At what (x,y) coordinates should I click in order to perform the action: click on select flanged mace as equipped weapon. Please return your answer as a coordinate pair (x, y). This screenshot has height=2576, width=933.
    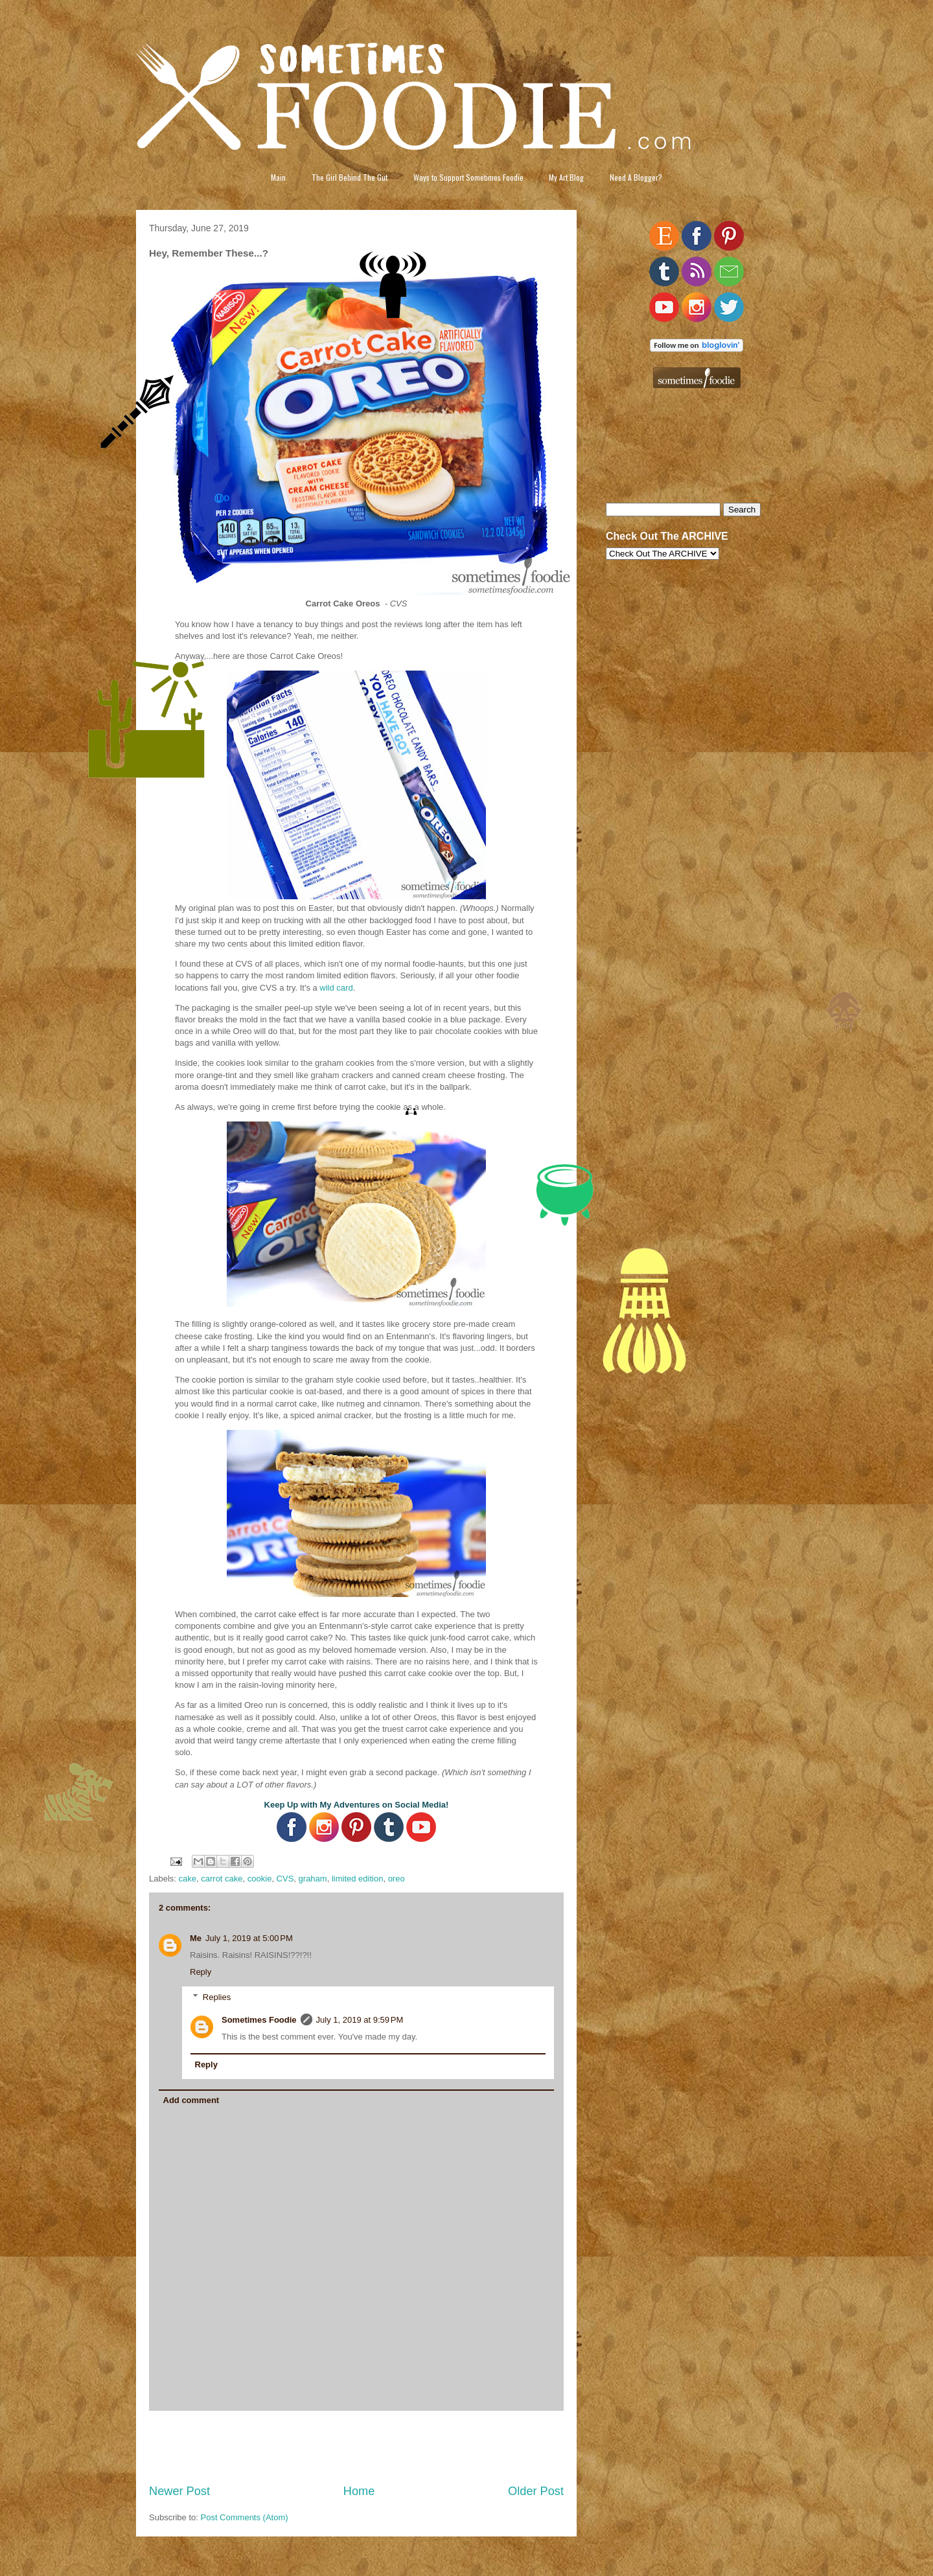
    Looking at the image, I should click on (137, 411).